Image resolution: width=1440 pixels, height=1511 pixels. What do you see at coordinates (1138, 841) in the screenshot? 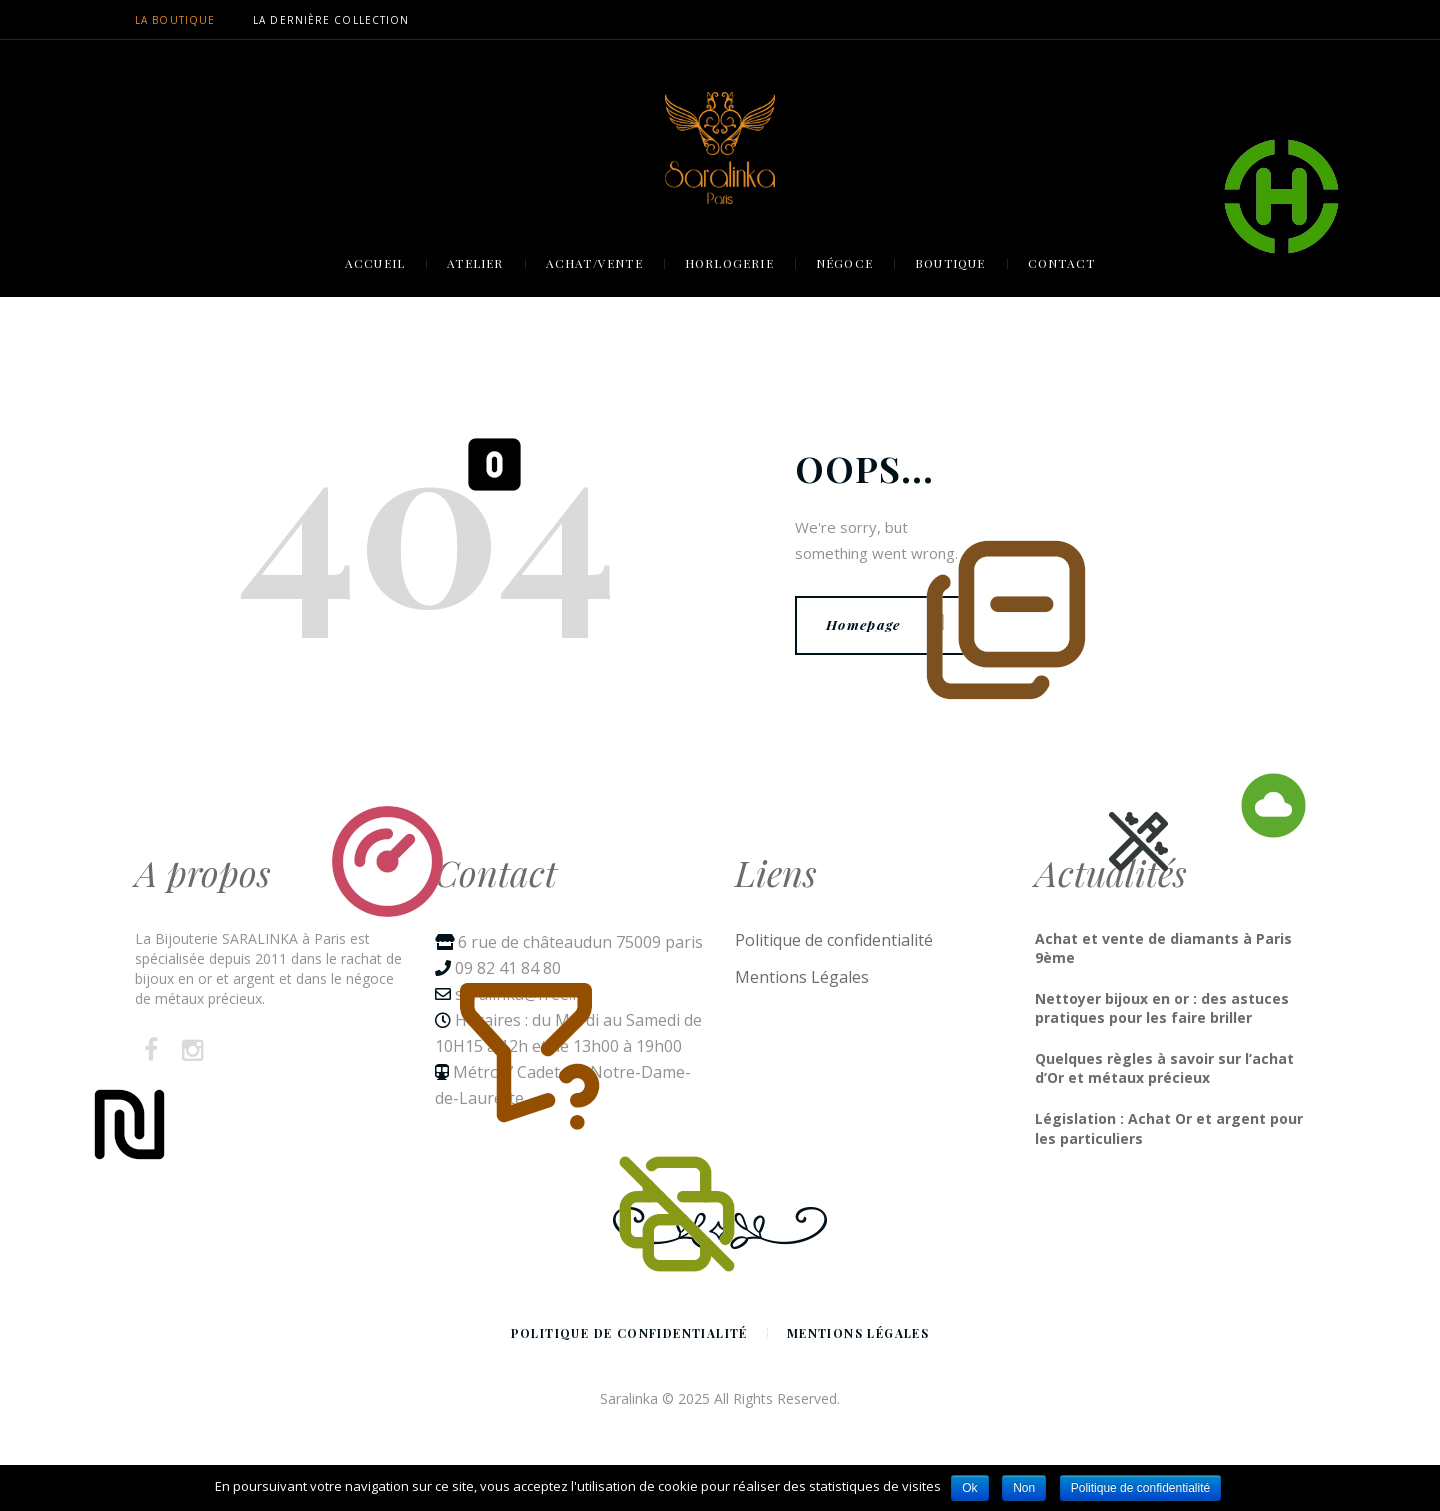
I see `disable magic wand or auto-enhance feature` at bounding box center [1138, 841].